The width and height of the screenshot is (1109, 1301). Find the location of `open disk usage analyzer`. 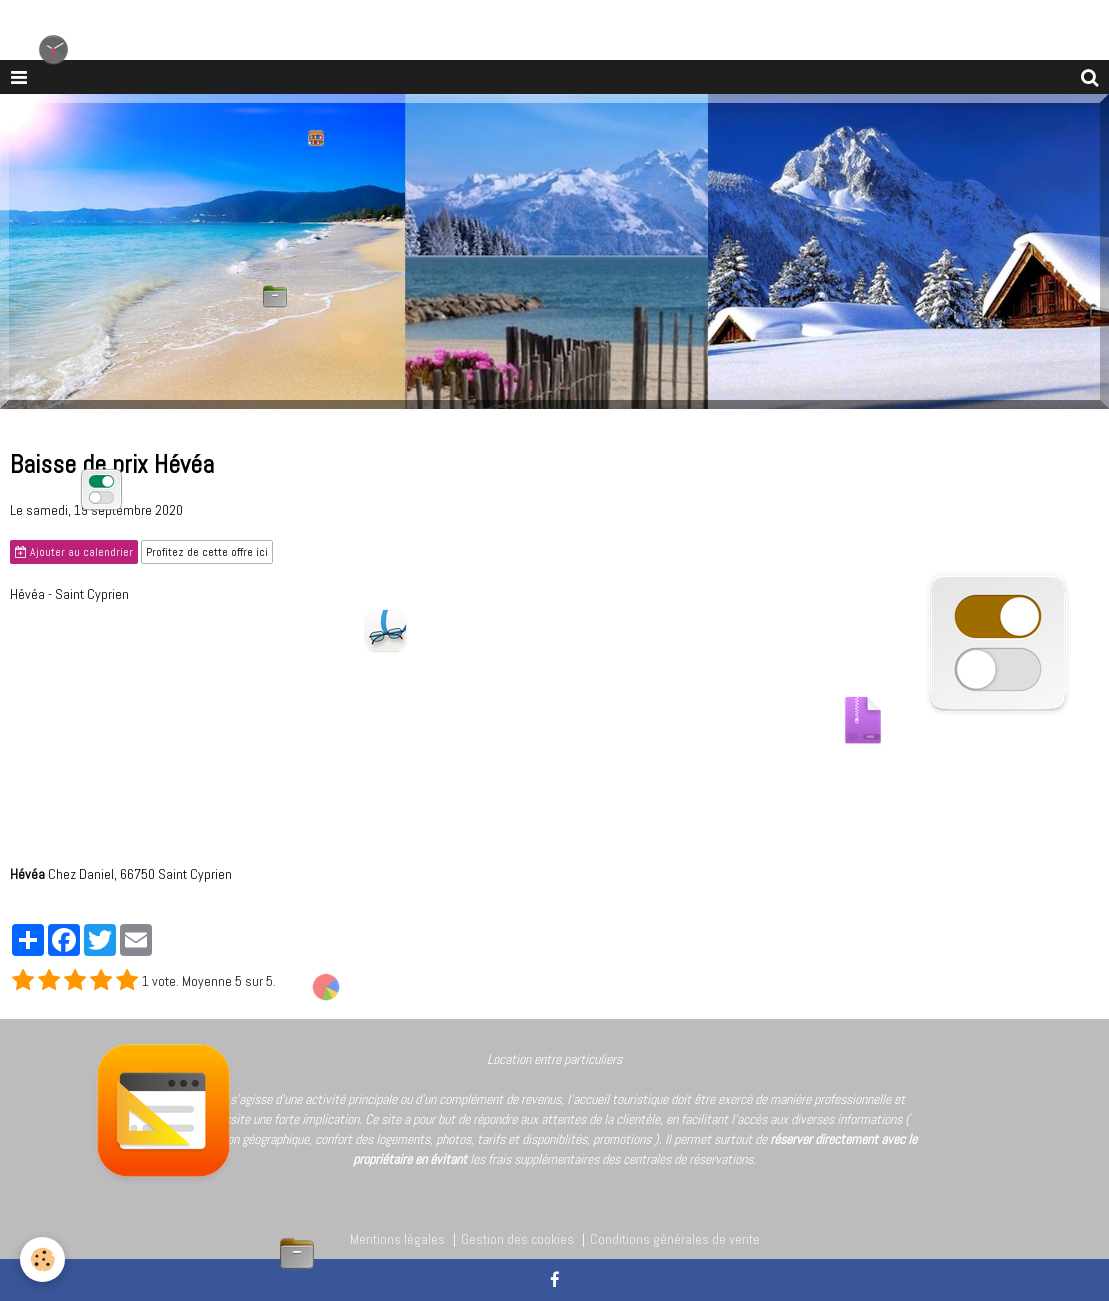

open disk usage analyzer is located at coordinates (326, 987).